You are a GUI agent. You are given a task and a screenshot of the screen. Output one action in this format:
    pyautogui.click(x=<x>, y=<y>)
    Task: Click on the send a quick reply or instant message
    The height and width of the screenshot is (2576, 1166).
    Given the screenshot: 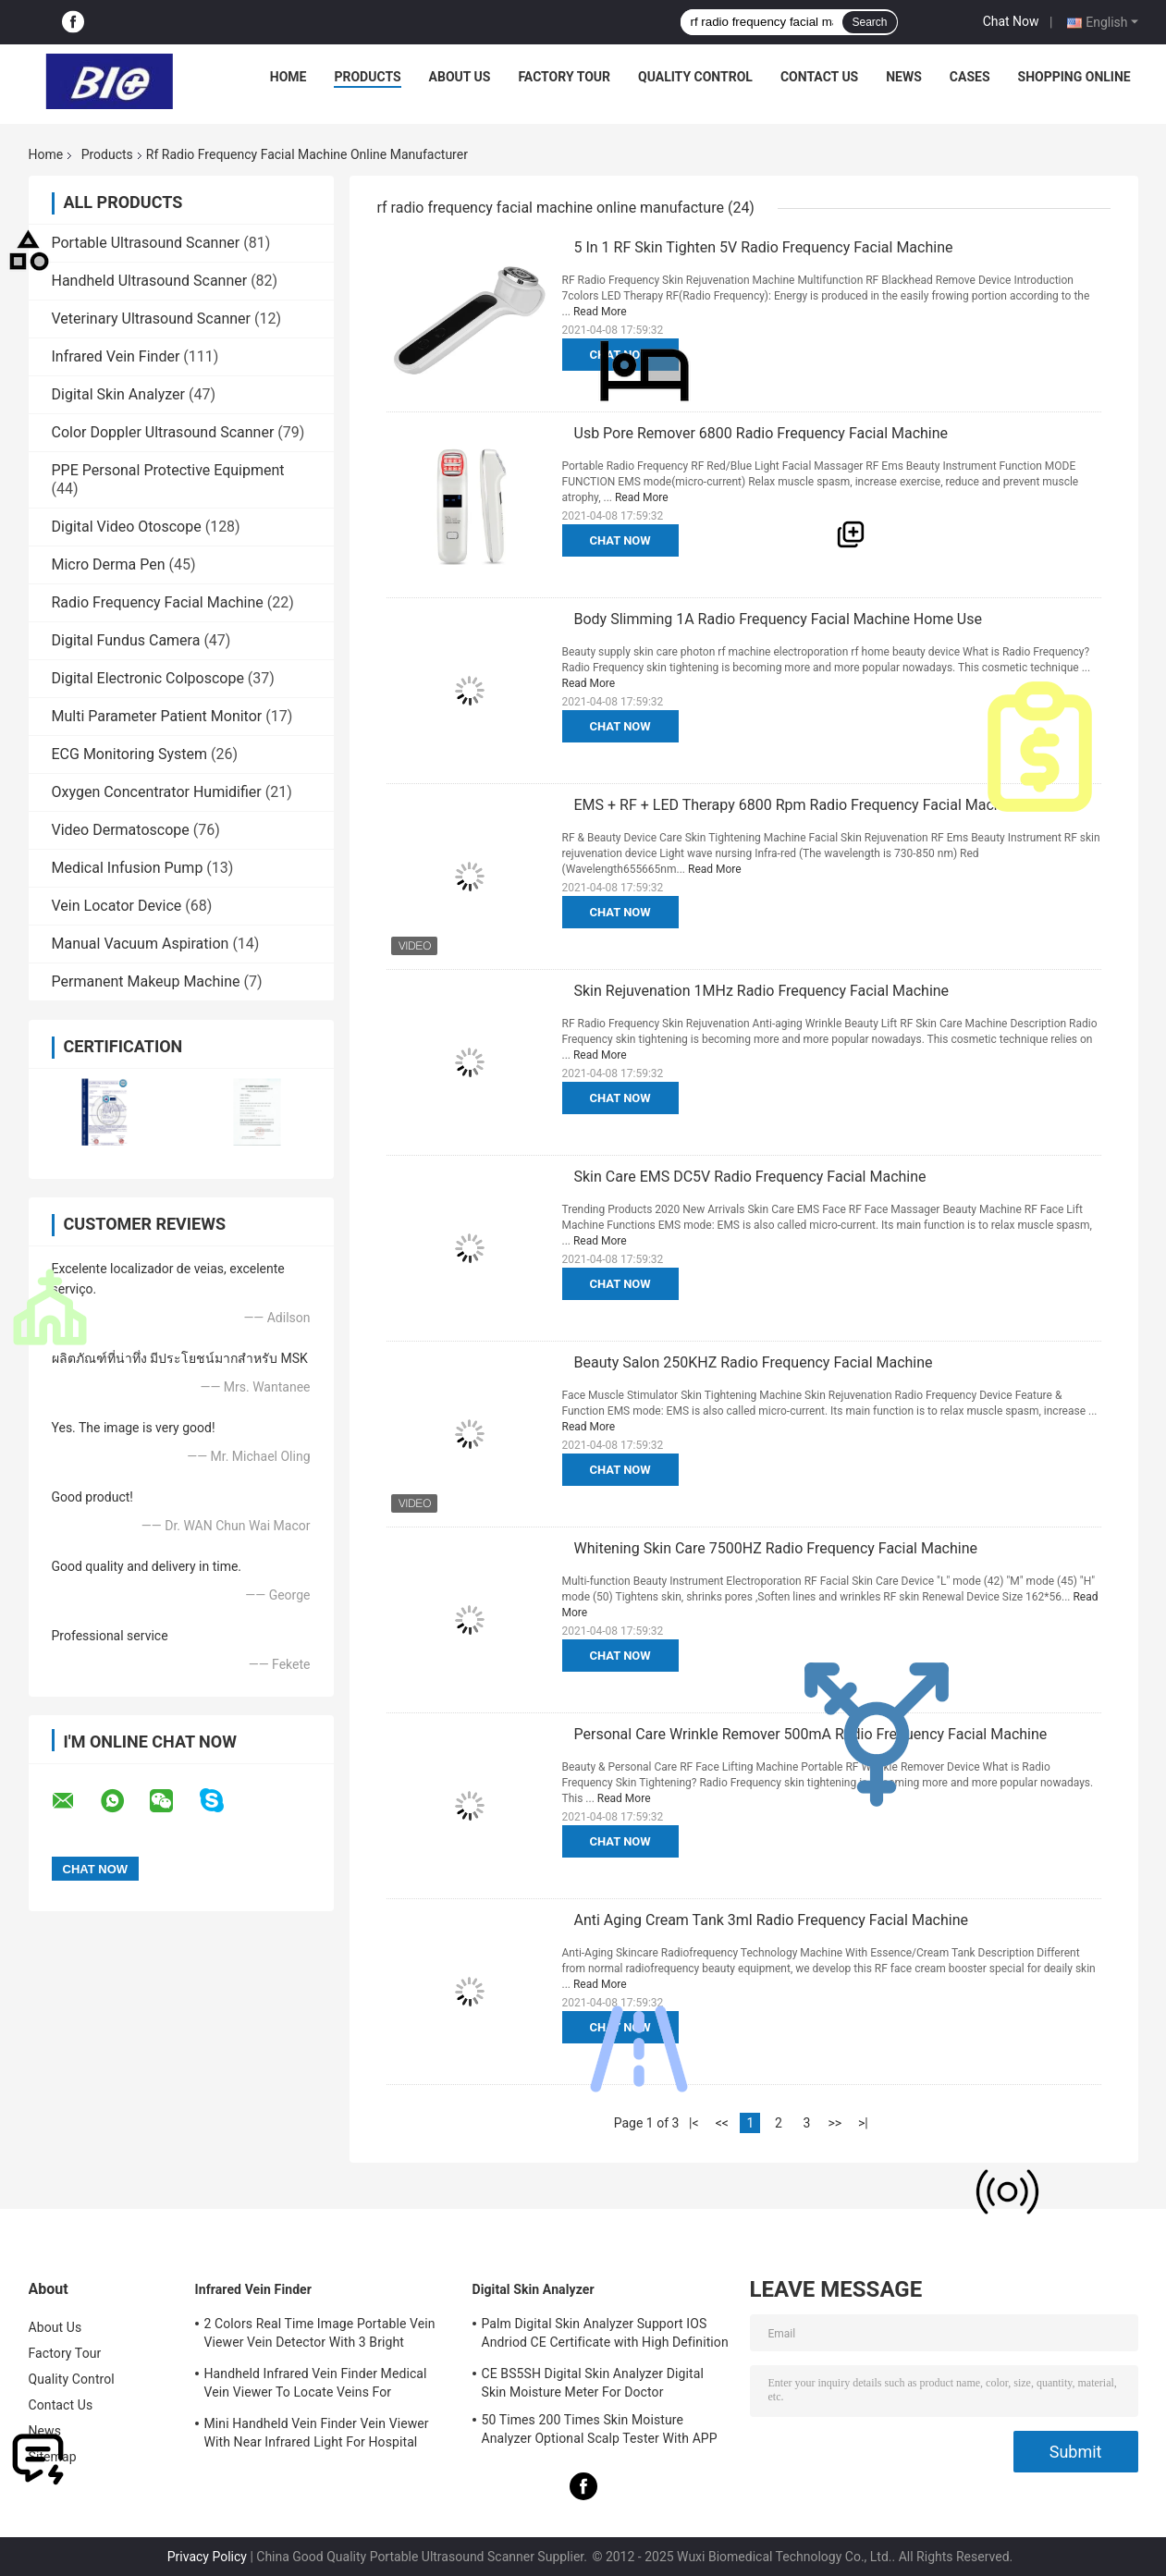 What is the action you would take?
    pyautogui.click(x=38, y=2457)
    